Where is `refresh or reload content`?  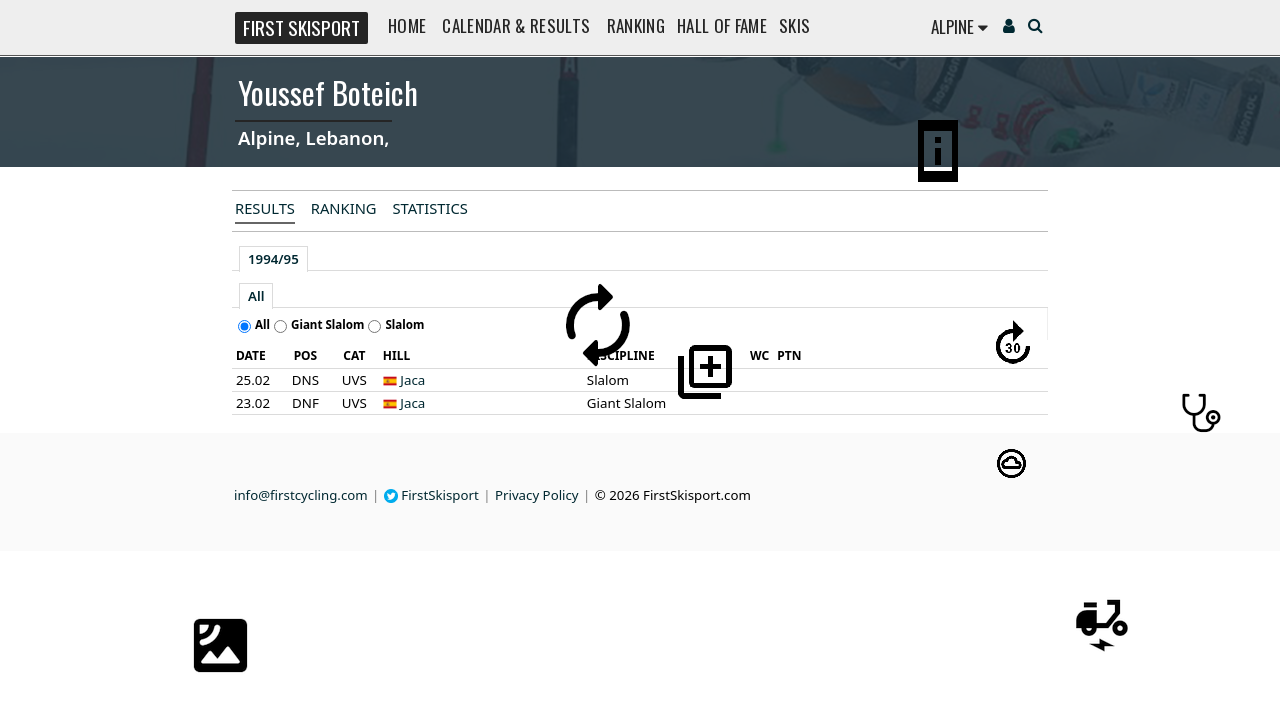 refresh or reload content is located at coordinates (598, 325).